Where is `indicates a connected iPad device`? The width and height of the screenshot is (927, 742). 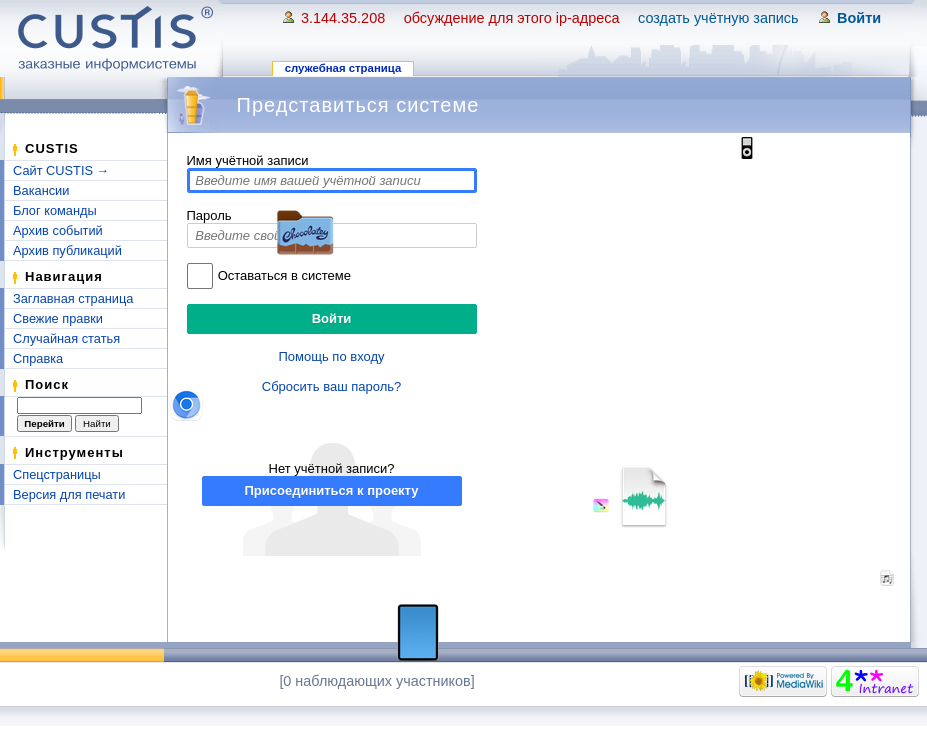
indicates a connected iPad device is located at coordinates (418, 633).